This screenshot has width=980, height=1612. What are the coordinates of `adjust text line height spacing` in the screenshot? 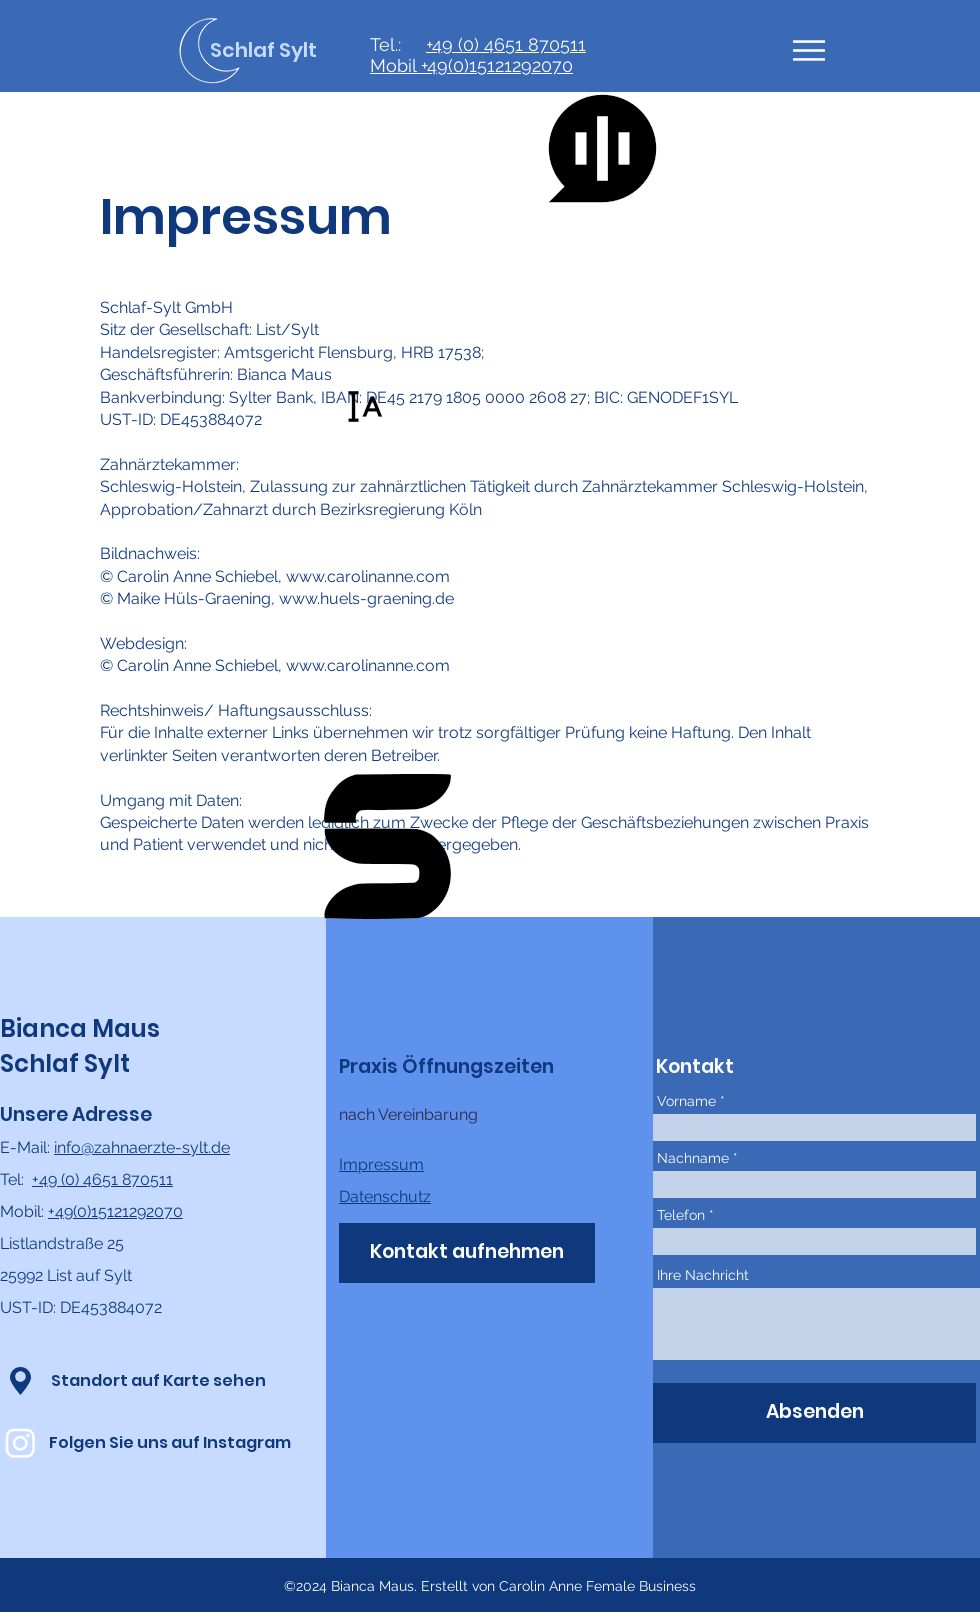 It's located at (365, 406).